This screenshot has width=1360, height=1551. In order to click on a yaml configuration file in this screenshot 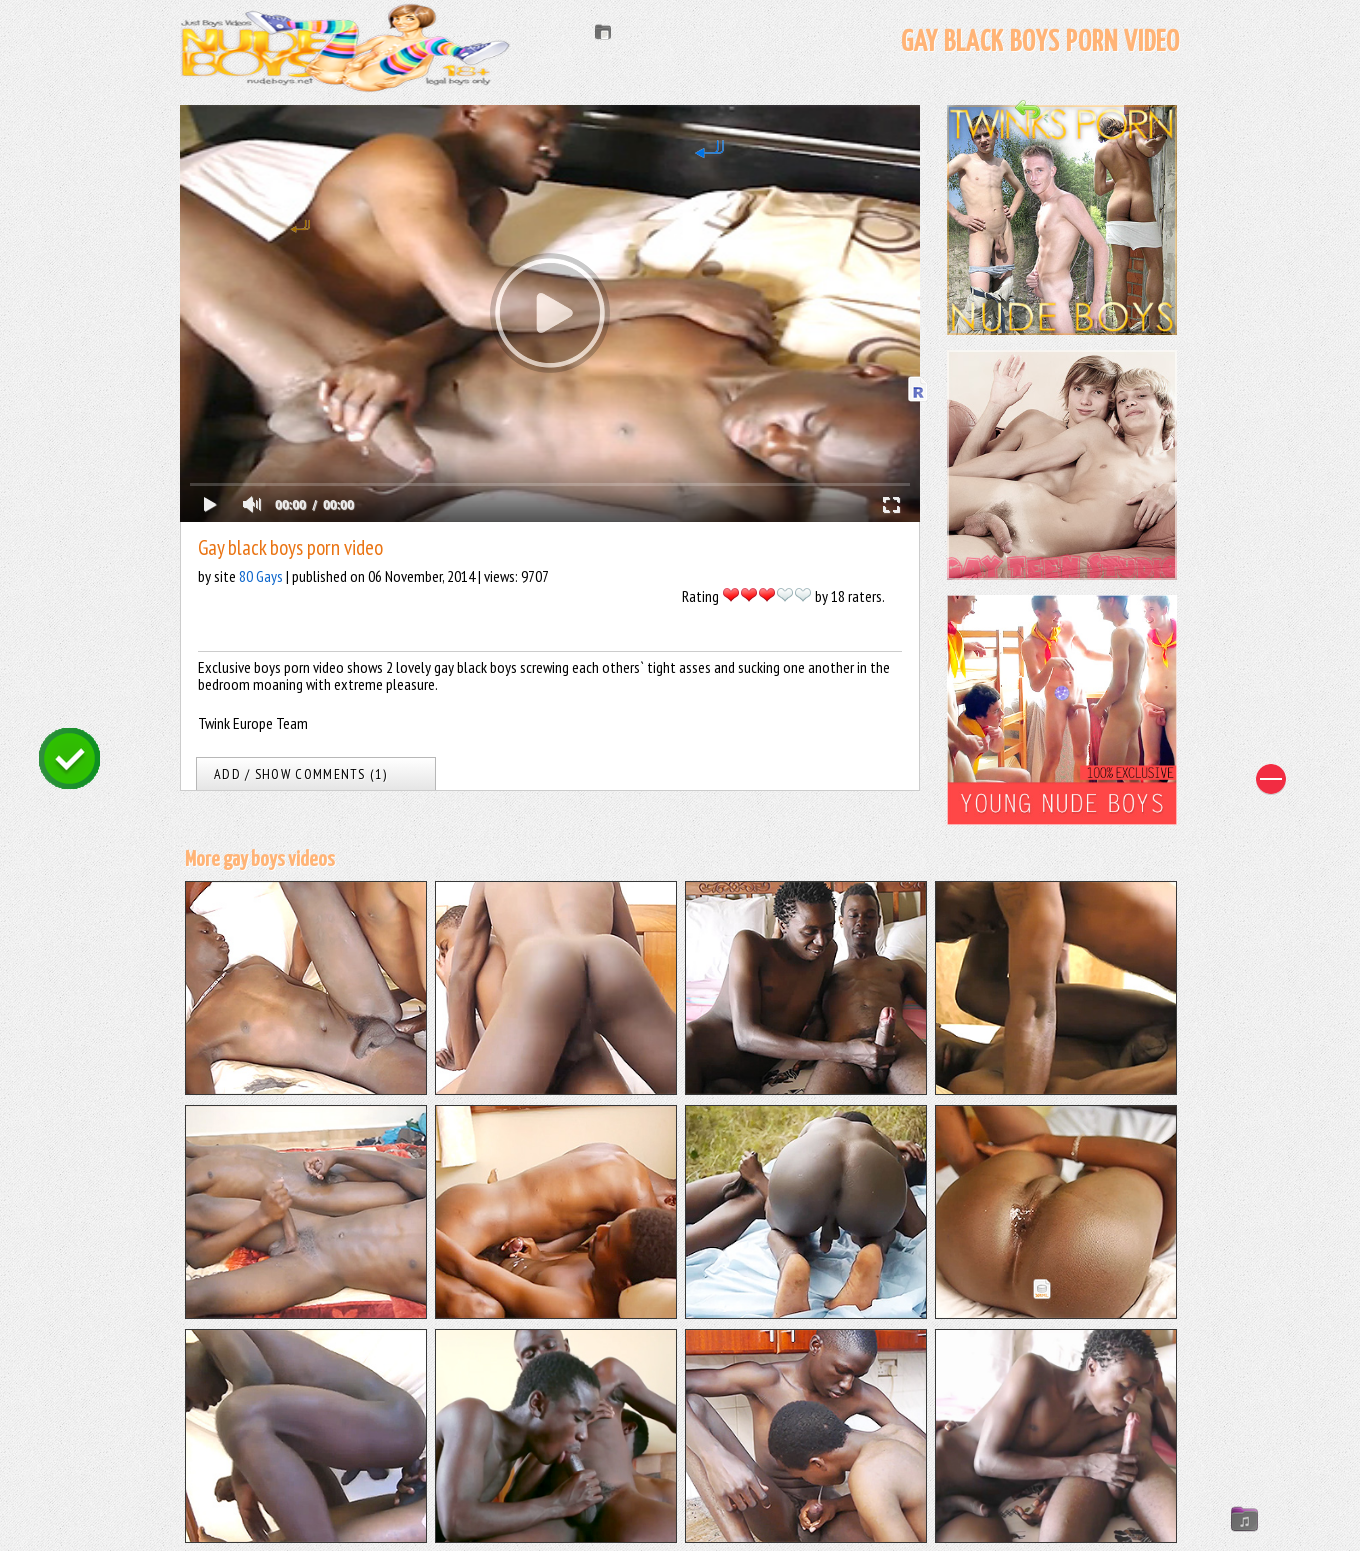, I will do `click(1042, 1289)`.